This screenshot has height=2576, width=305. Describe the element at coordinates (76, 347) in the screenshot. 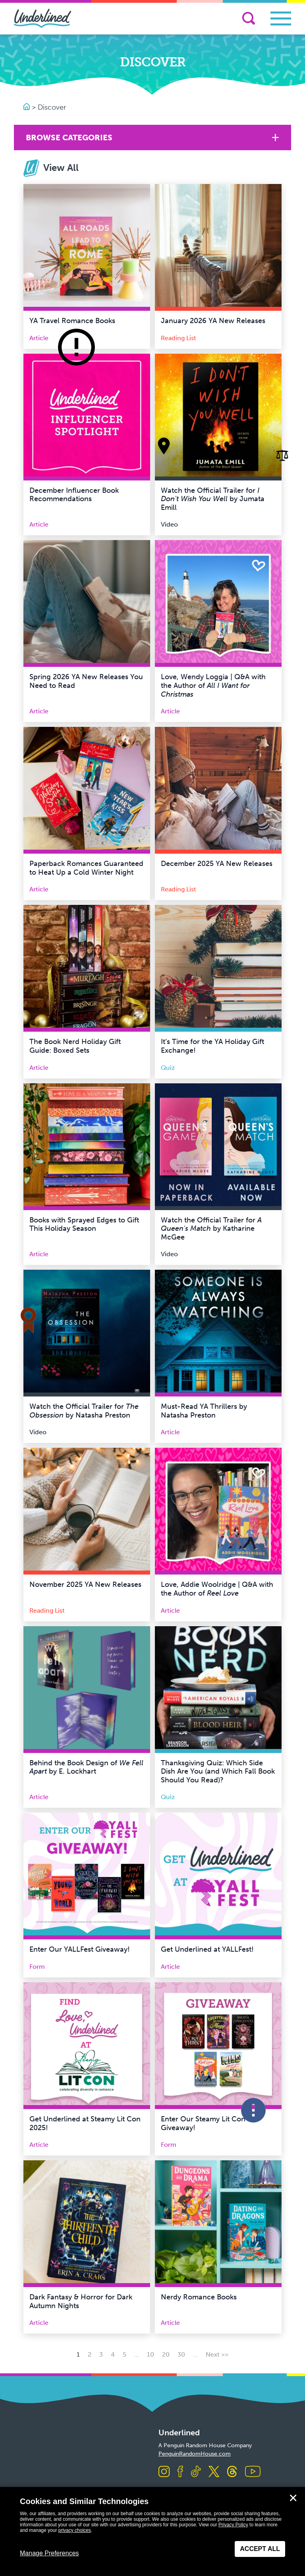

I see `indicates a warning or alert requiring attention` at that location.